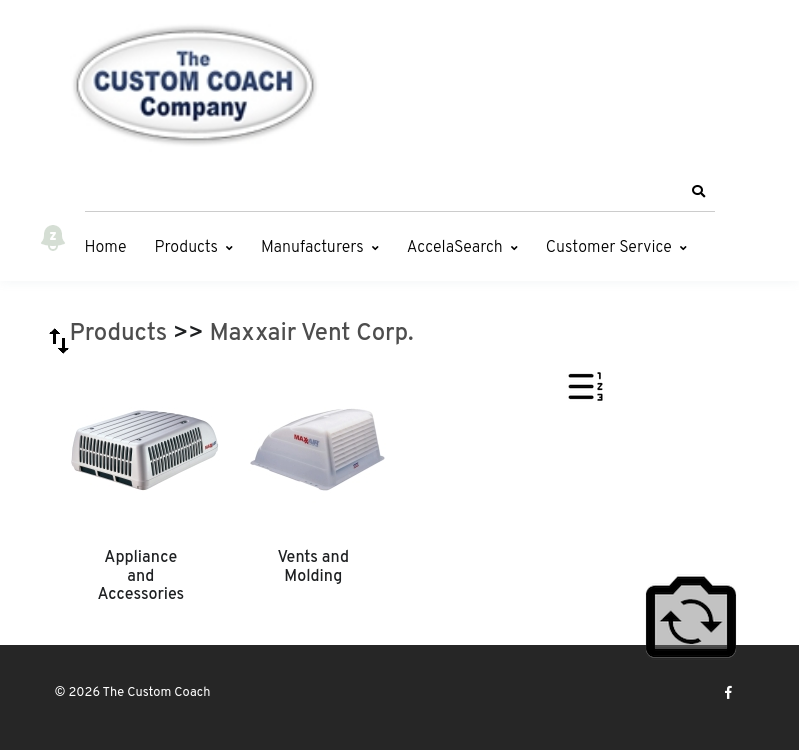  Describe the element at coordinates (53, 238) in the screenshot. I see `snooze notifications` at that location.